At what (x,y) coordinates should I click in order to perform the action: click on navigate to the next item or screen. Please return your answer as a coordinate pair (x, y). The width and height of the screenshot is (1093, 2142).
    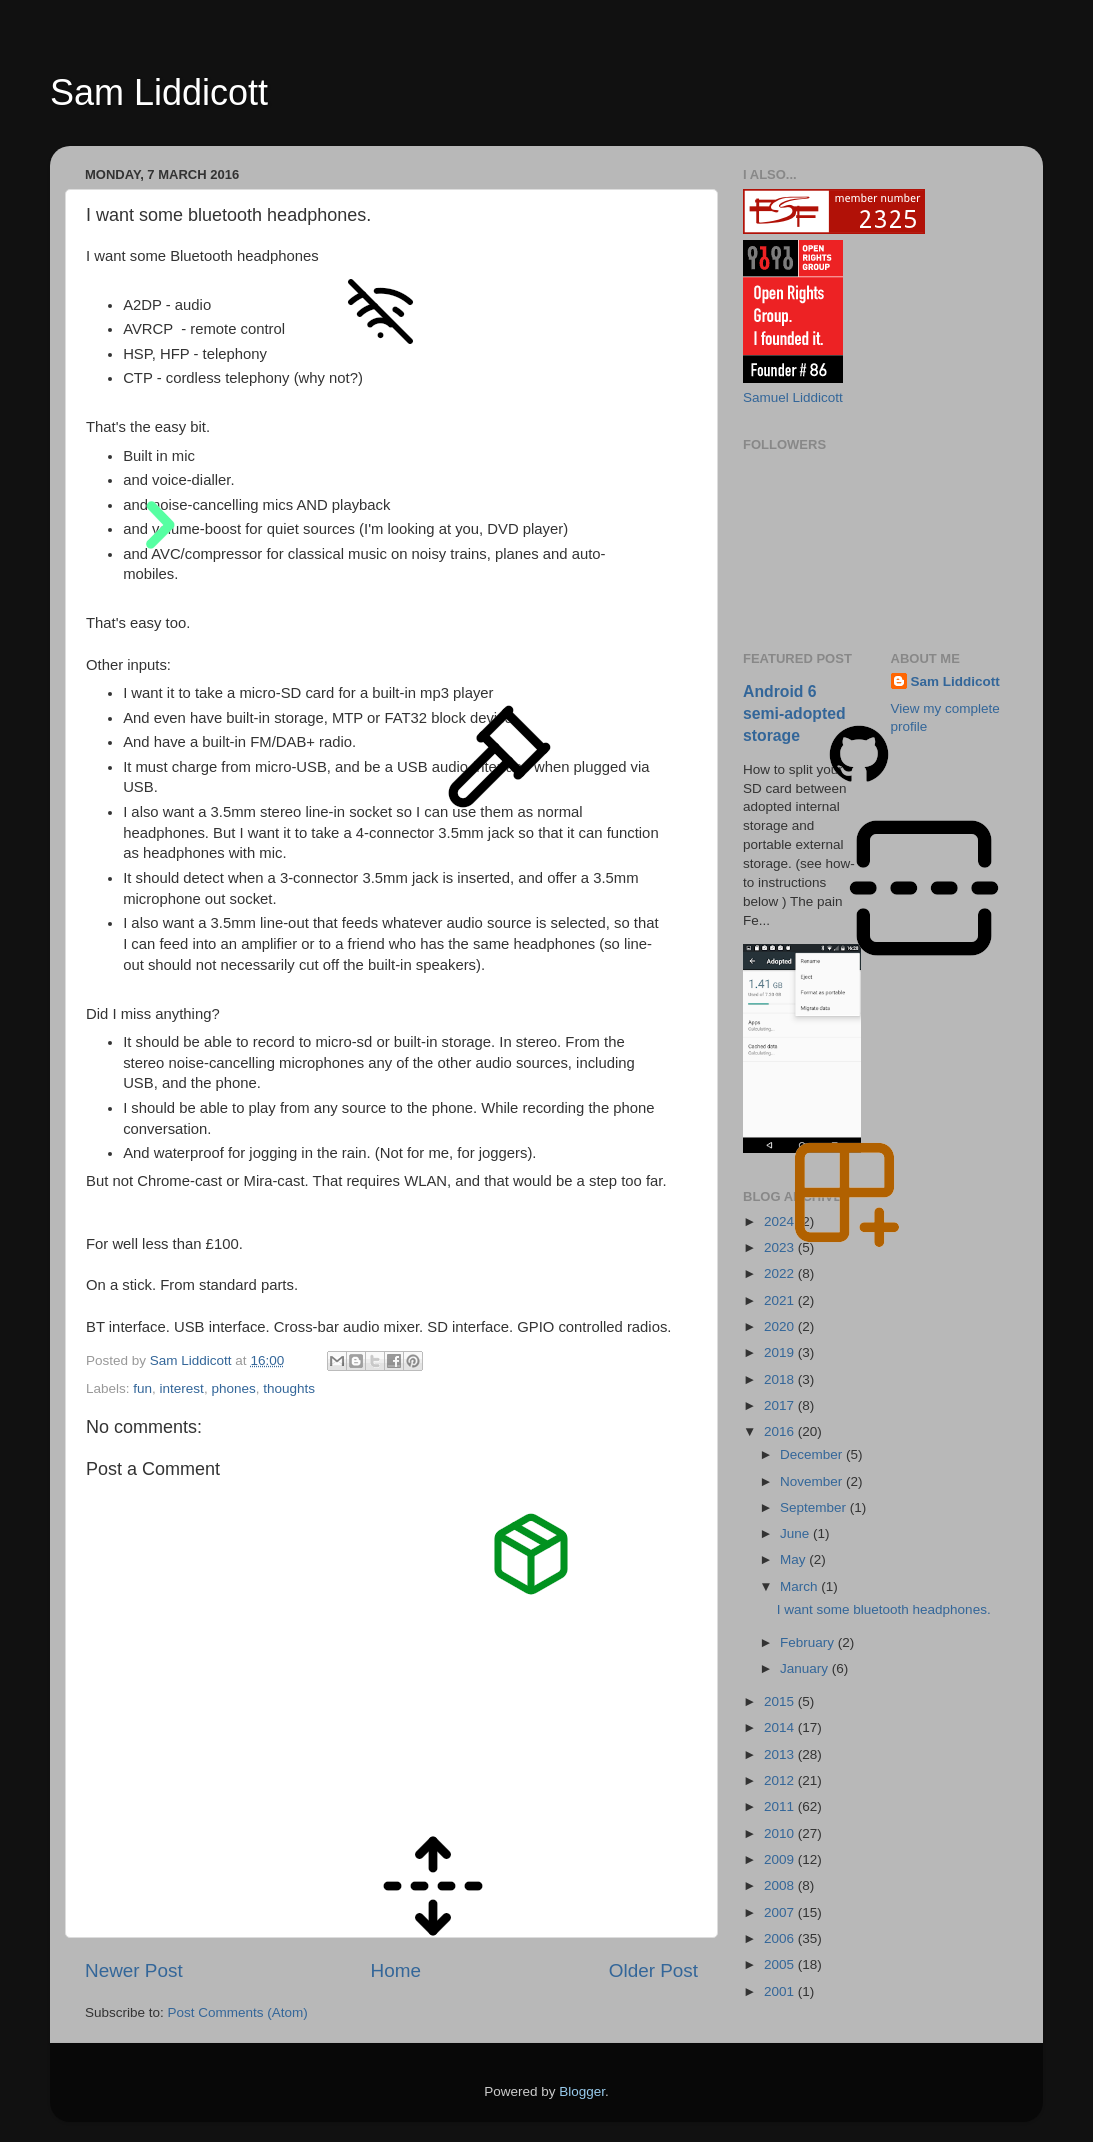
    Looking at the image, I should click on (158, 525).